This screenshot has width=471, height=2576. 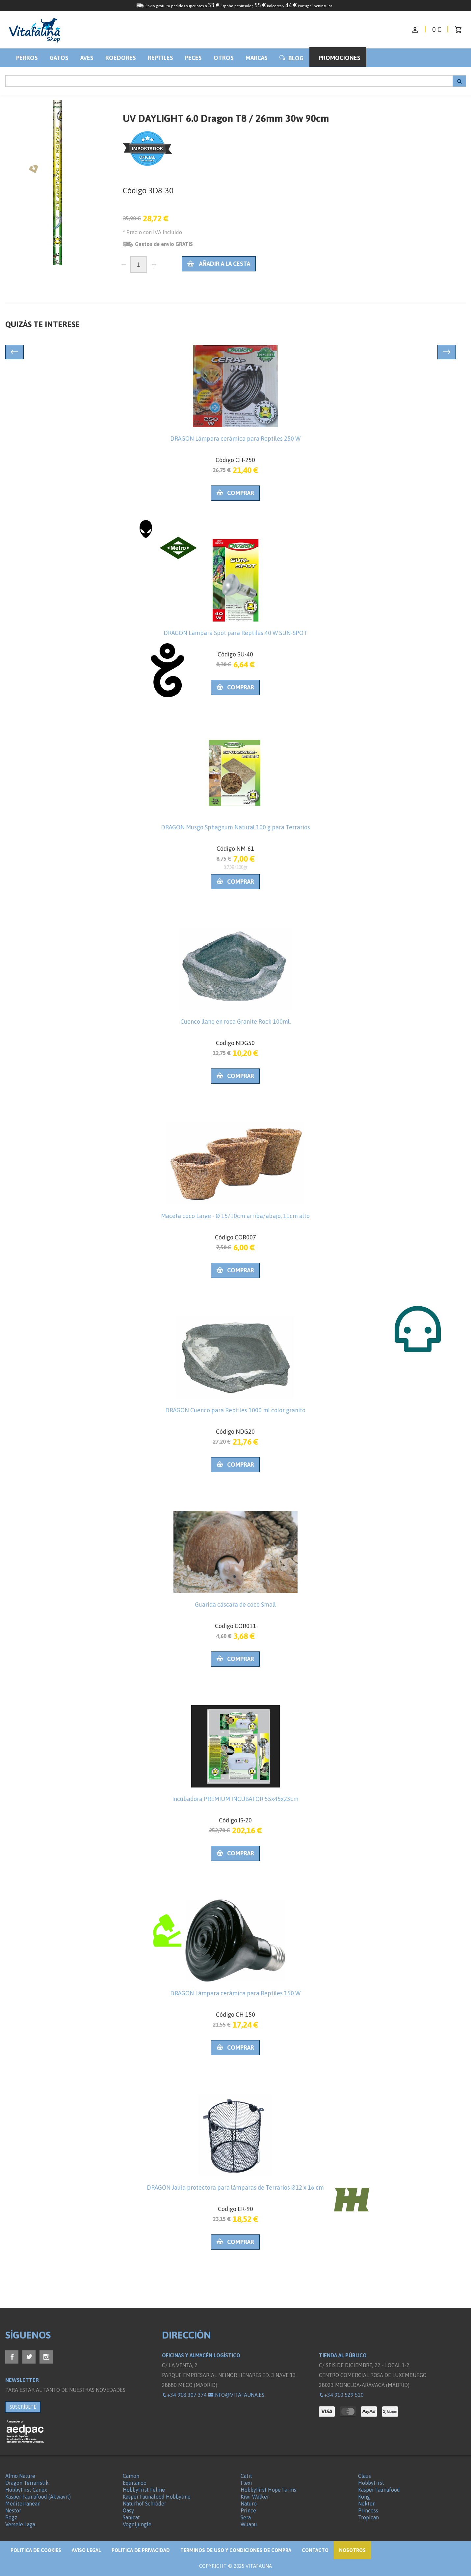 I want to click on access laboratory or research features, so click(x=167, y=1931).